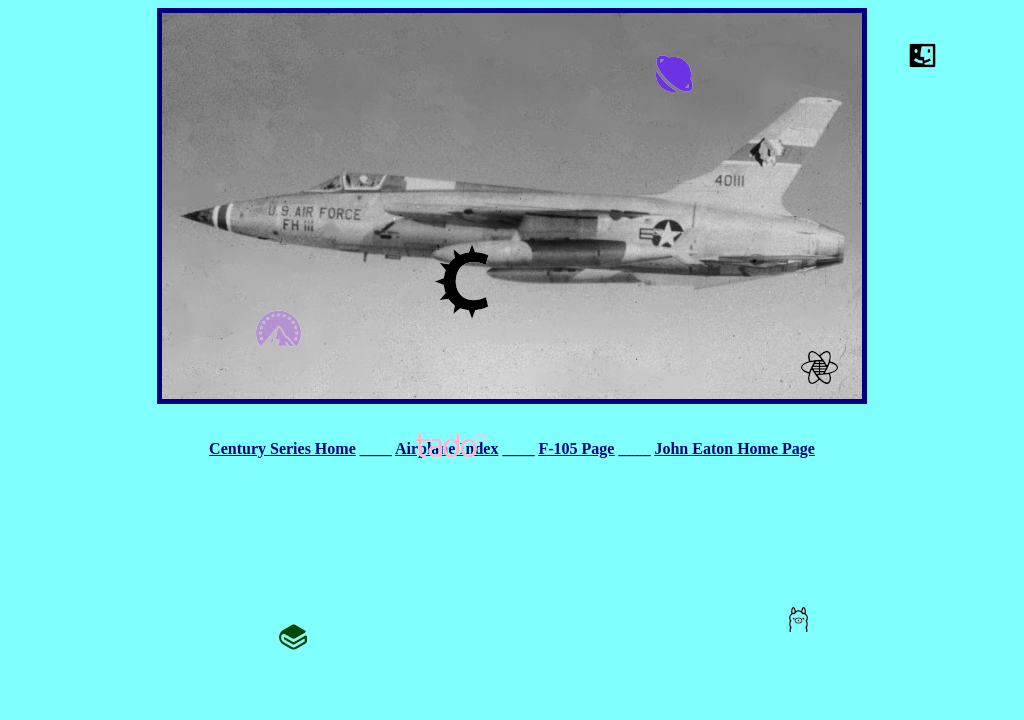 This screenshot has width=1024, height=720. What do you see at coordinates (798, 619) in the screenshot?
I see `open the Ollama application` at bounding box center [798, 619].